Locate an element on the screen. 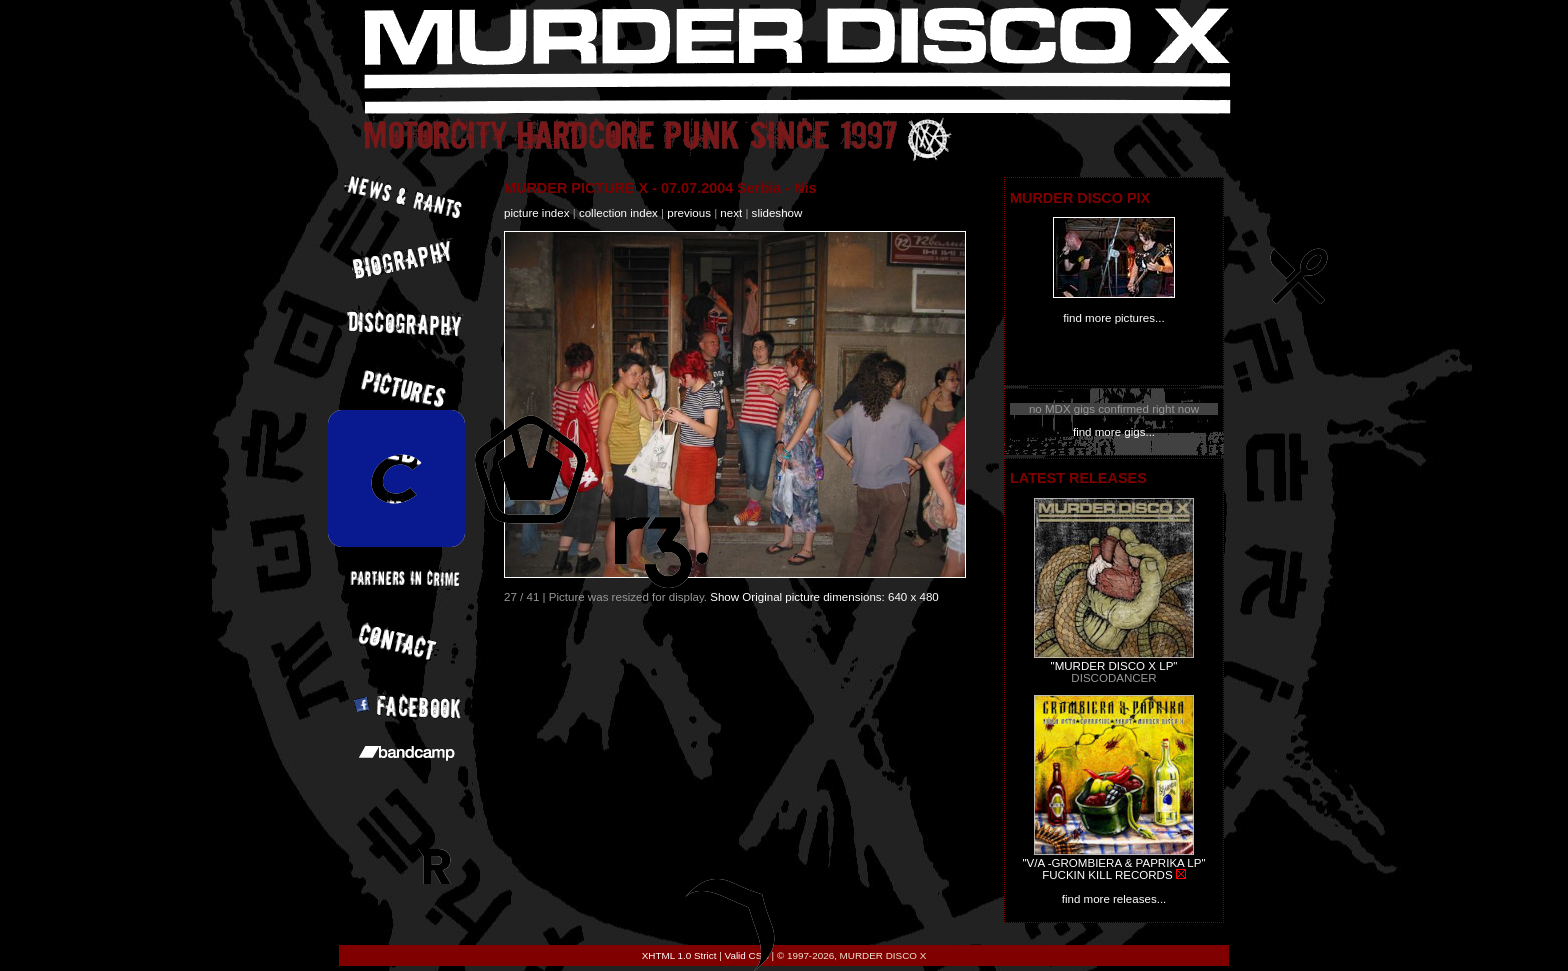  browse nearby restaurants is located at coordinates (1298, 274).